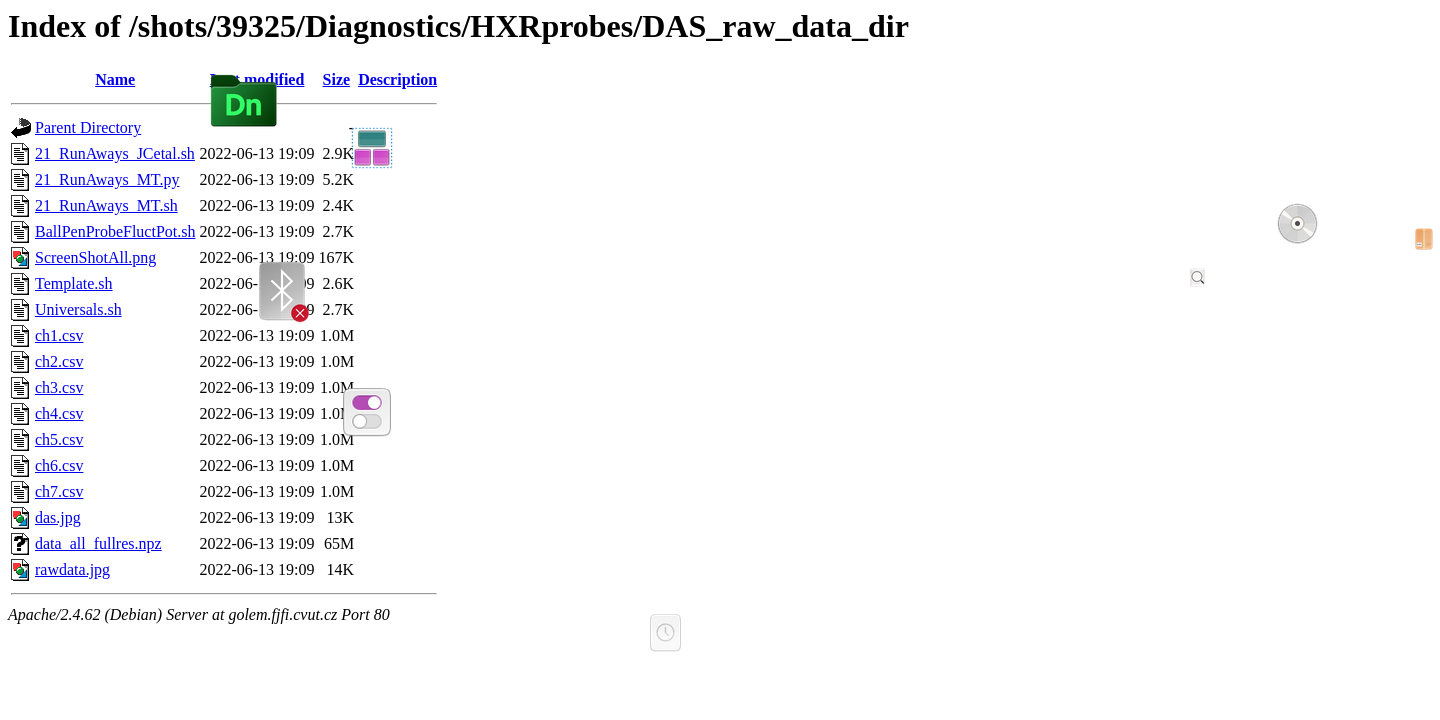 This screenshot has height=720, width=1440. Describe the element at coordinates (282, 291) in the screenshot. I see `bluetooth connectivity is disabled` at that location.